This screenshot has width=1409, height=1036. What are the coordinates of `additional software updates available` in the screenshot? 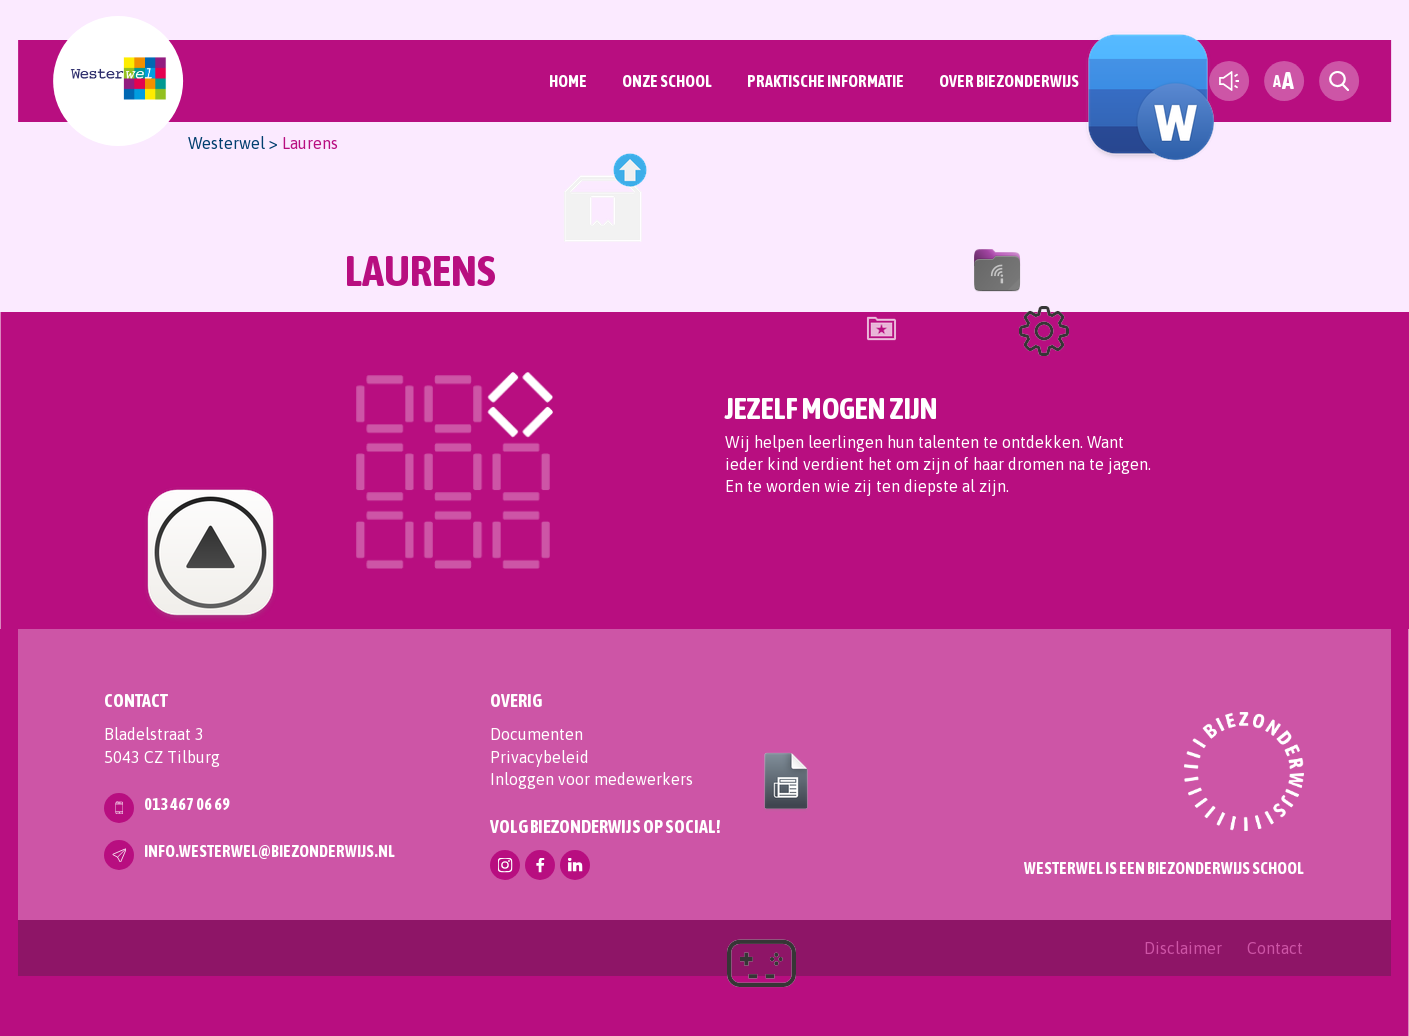 It's located at (602, 197).